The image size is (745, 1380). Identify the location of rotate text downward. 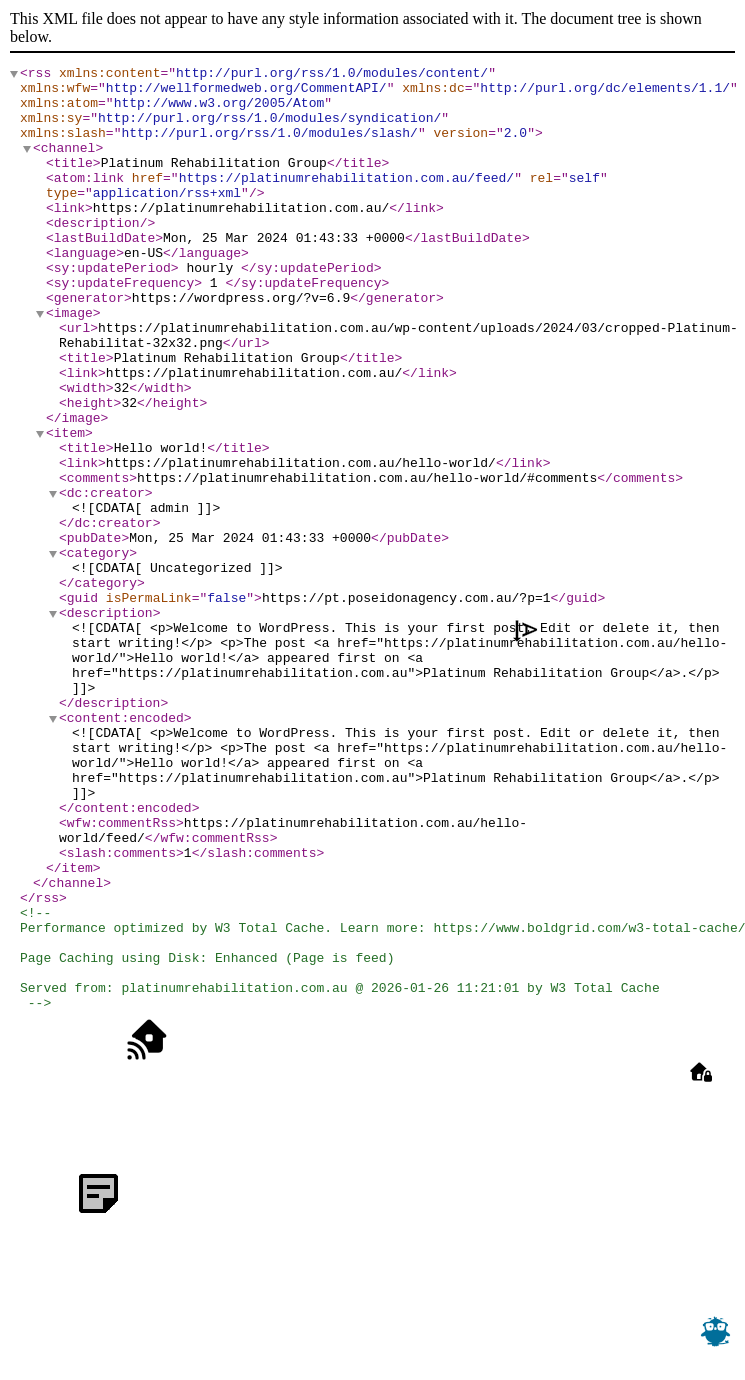
(525, 631).